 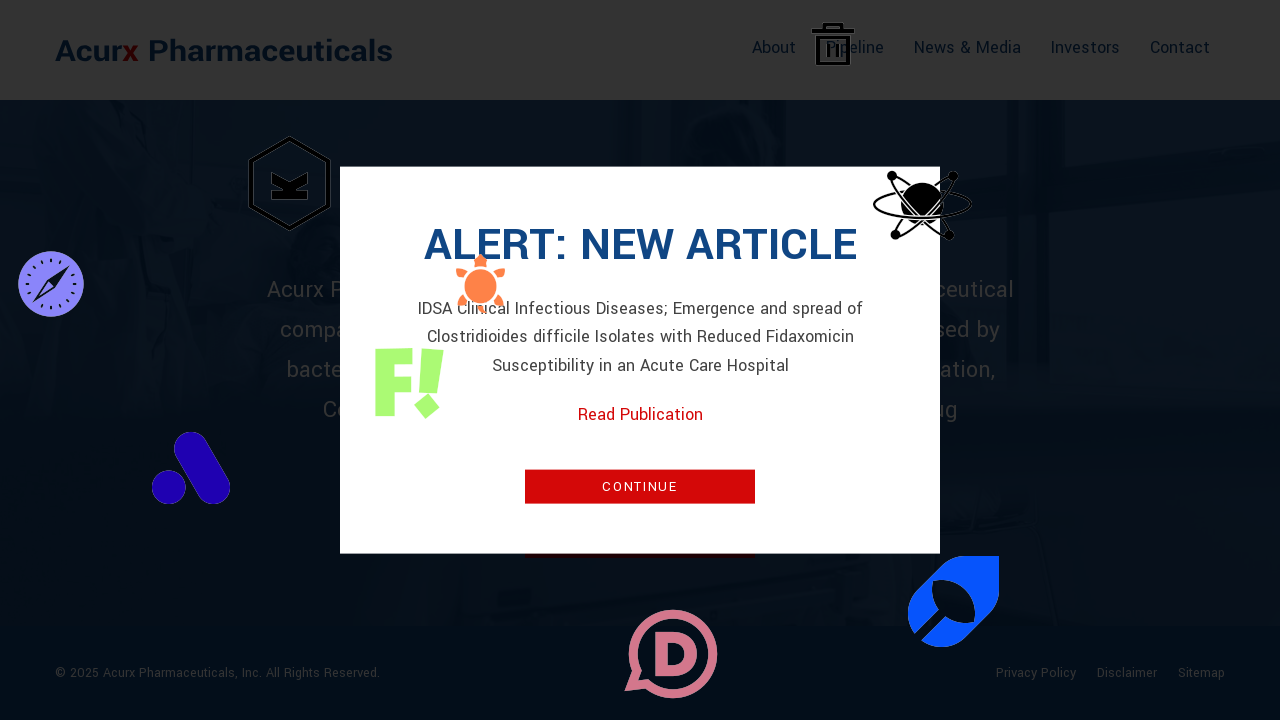 I want to click on open Disqus comments section, so click(x=673, y=654).